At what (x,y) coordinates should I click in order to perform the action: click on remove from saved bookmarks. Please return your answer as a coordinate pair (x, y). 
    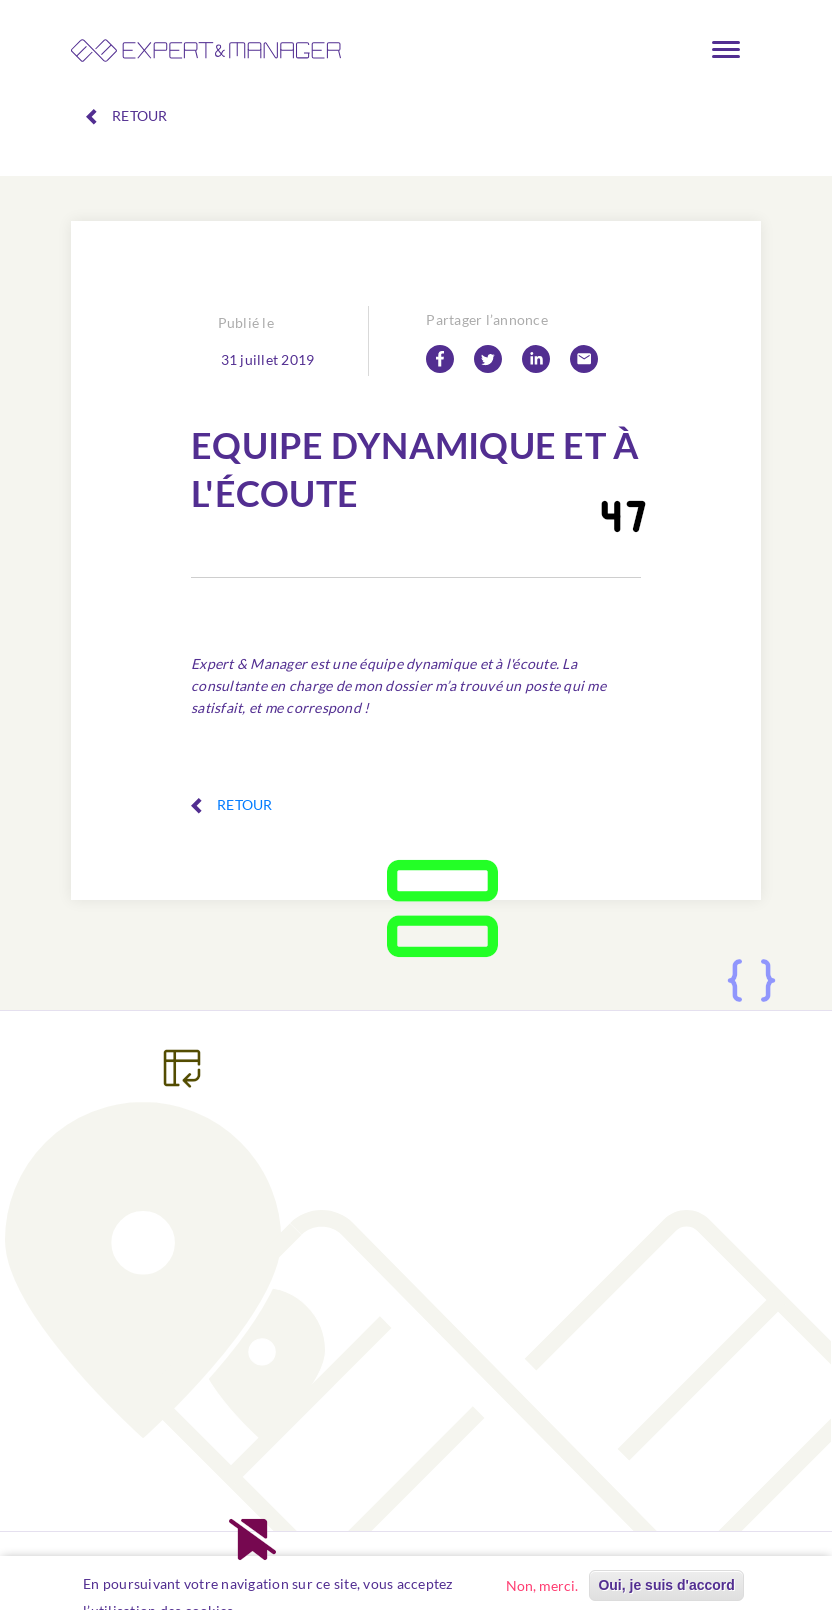
    Looking at the image, I should click on (252, 1539).